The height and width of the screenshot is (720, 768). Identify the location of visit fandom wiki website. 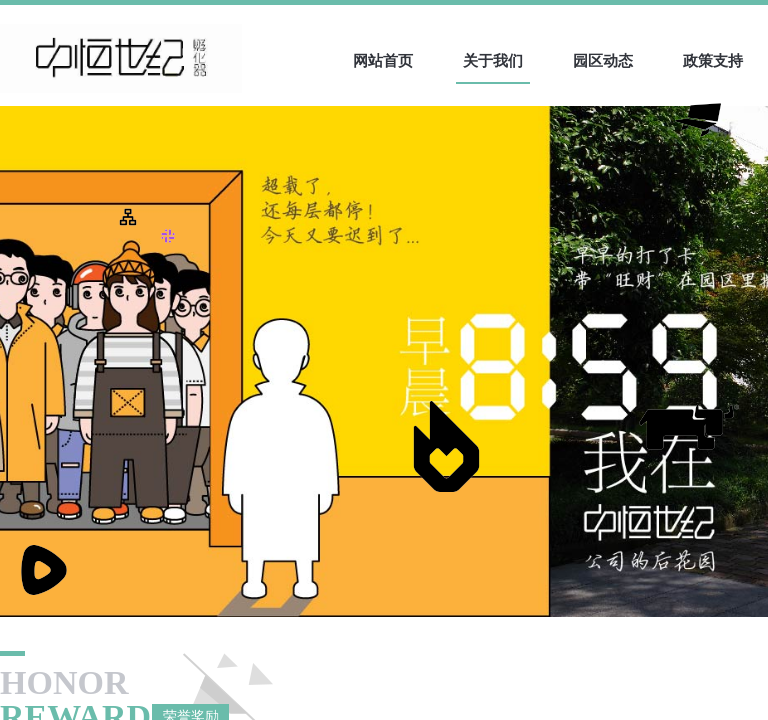
(446, 446).